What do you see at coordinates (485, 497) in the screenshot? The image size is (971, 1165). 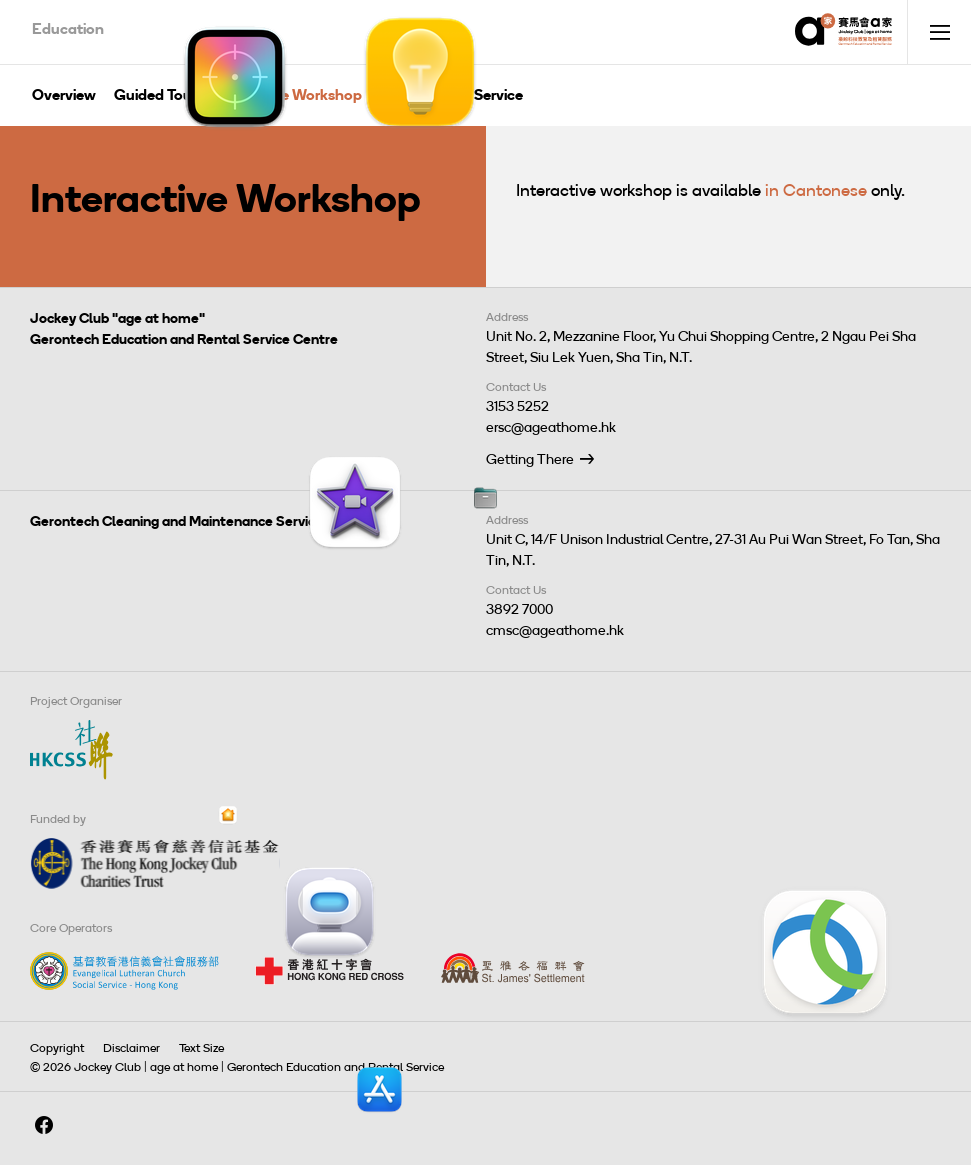 I see `open the file manager application` at bounding box center [485, 497].